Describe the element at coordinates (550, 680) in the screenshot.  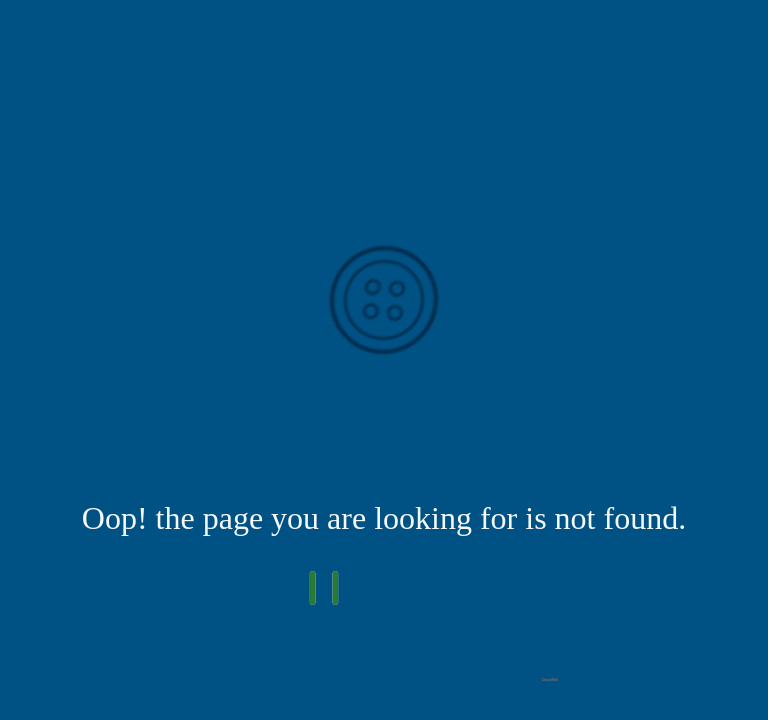
I see `CompTIA official logo` at that location.